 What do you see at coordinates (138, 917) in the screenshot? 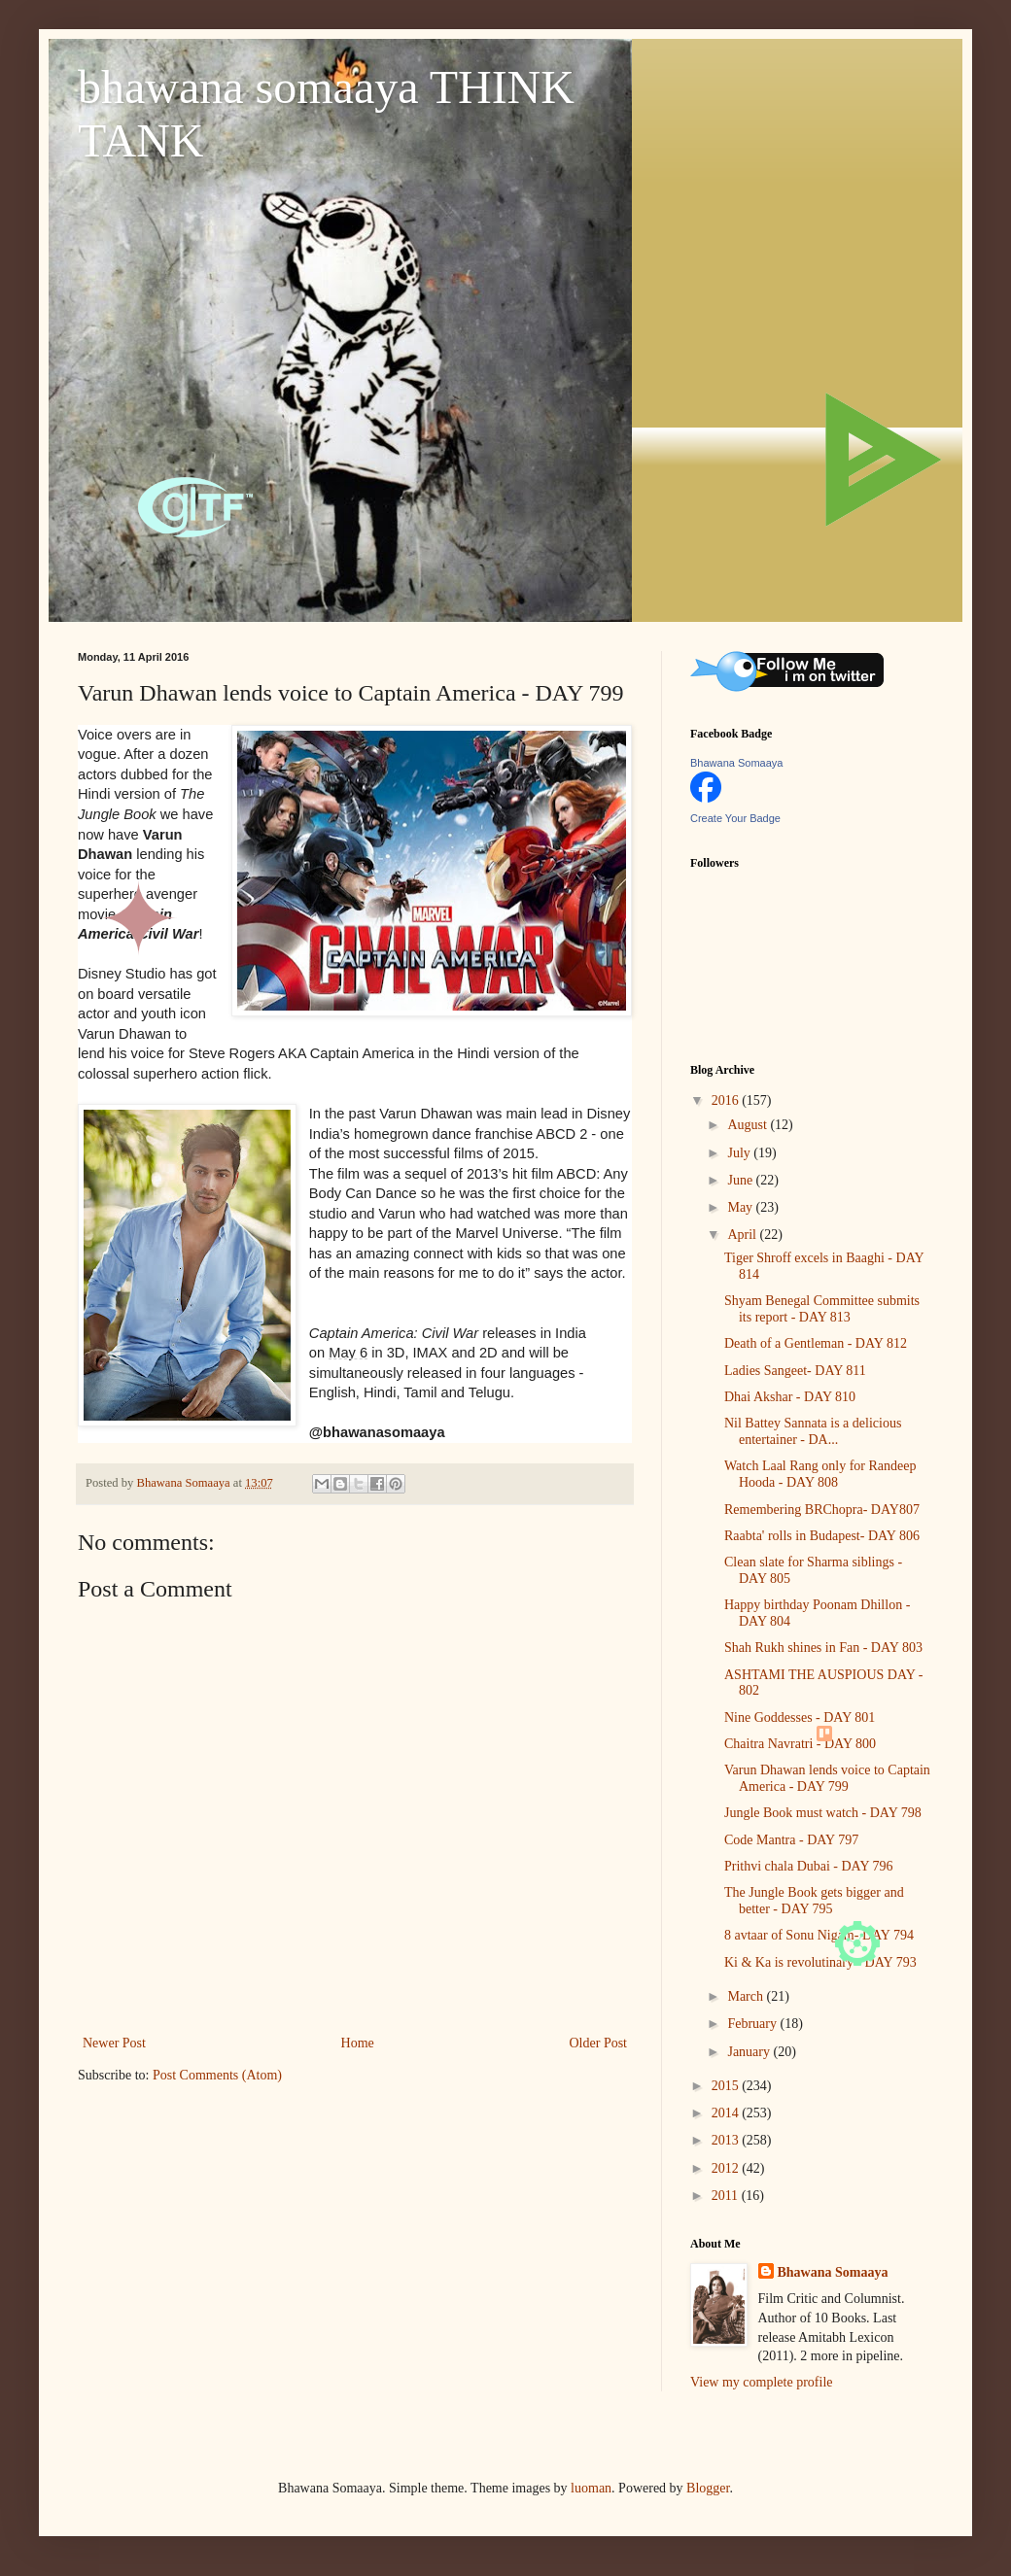
I see `open Google Gemini AI assistant` at bounding box center [138, 917].